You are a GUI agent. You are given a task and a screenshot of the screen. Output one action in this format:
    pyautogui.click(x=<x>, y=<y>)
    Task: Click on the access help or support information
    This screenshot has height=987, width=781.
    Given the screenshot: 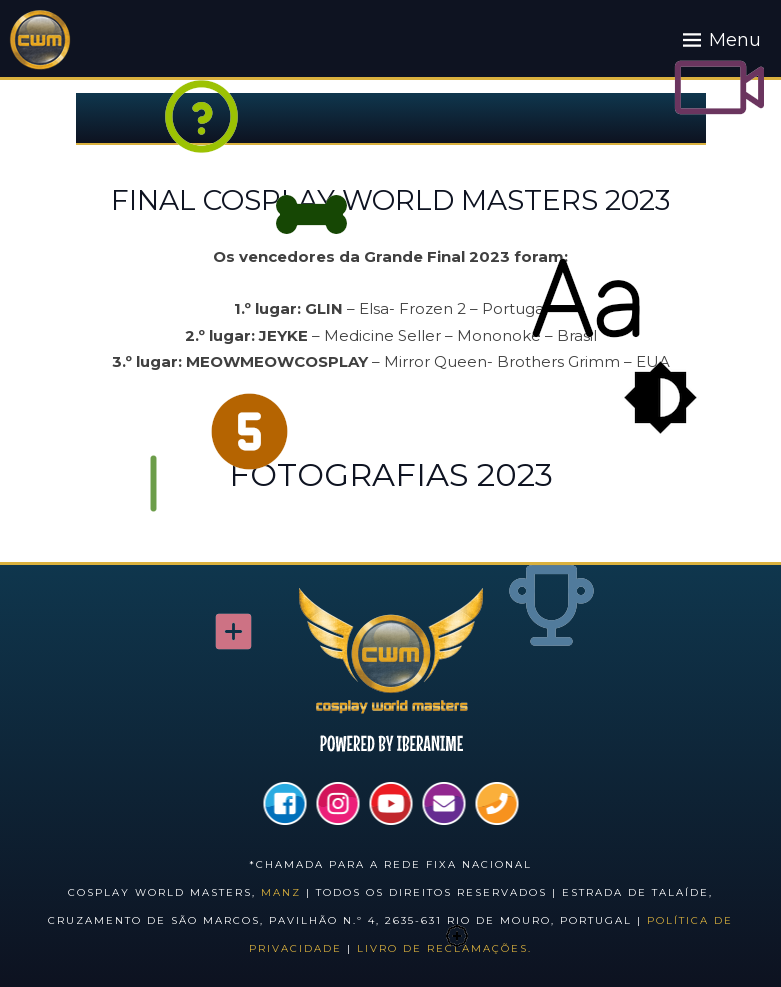 What is the action you would take?
    pyautogui.click(x=201, y=116)
    